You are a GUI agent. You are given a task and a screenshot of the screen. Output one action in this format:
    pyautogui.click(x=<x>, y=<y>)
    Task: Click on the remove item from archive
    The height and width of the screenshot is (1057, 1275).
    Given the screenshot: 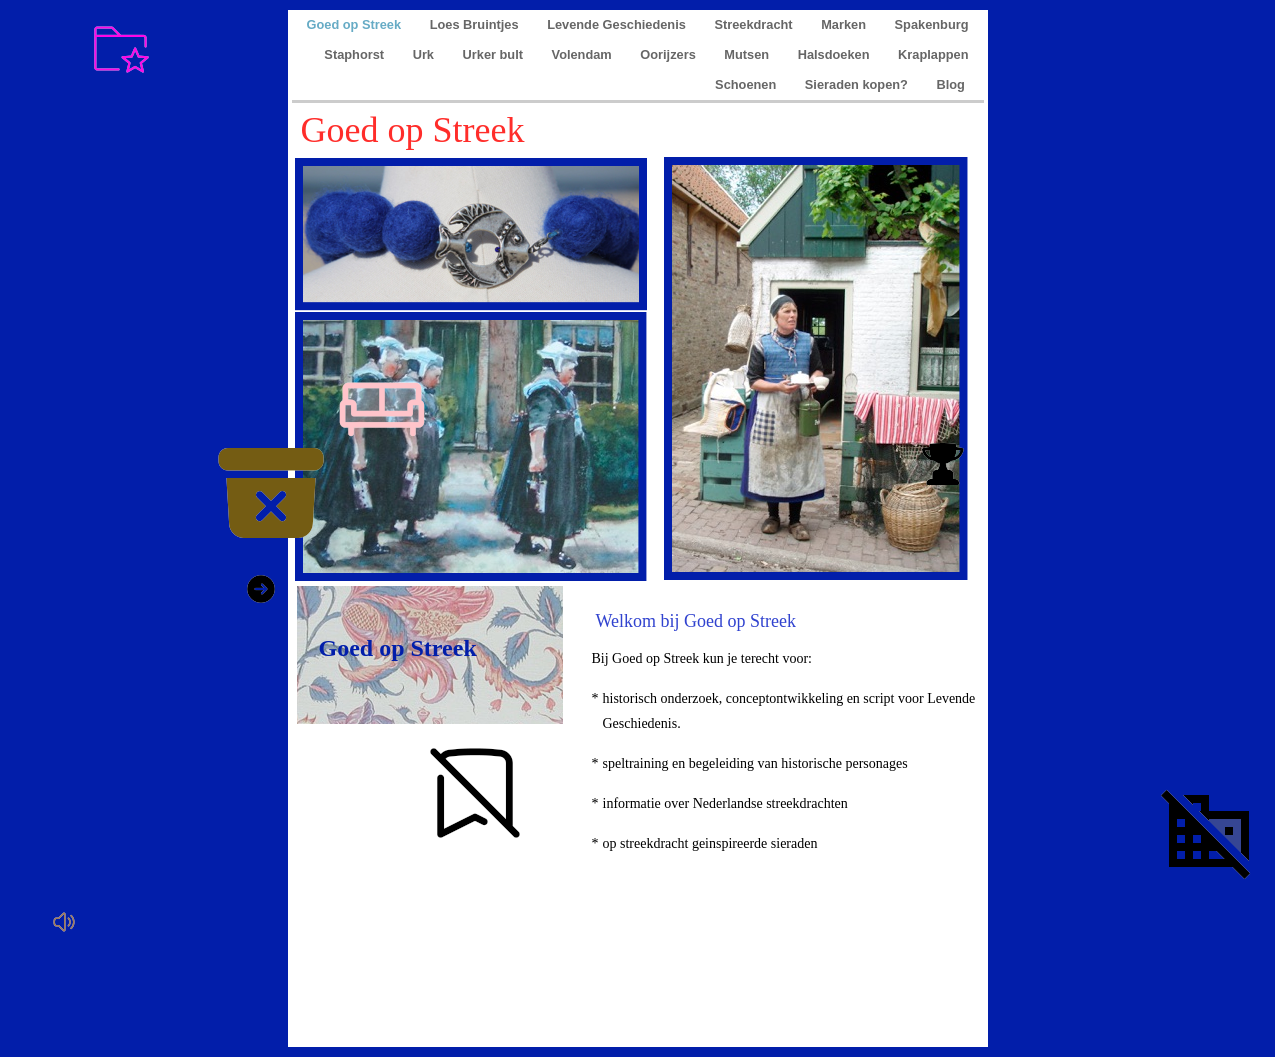 What is the action you would take?
    pyautogui.click(x=271, y=493)
    